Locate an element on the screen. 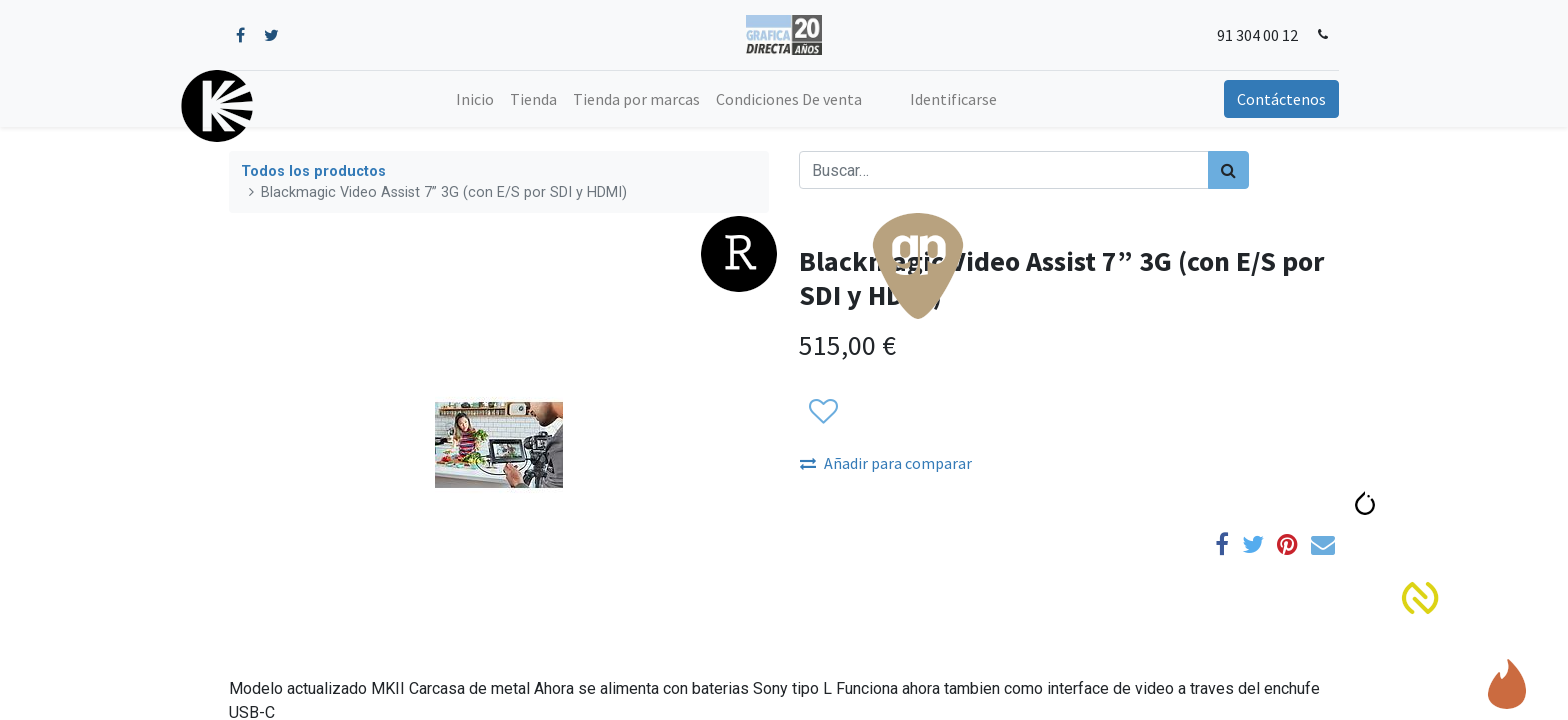  open the tinder dating app is located at coordinates (1507, 684).